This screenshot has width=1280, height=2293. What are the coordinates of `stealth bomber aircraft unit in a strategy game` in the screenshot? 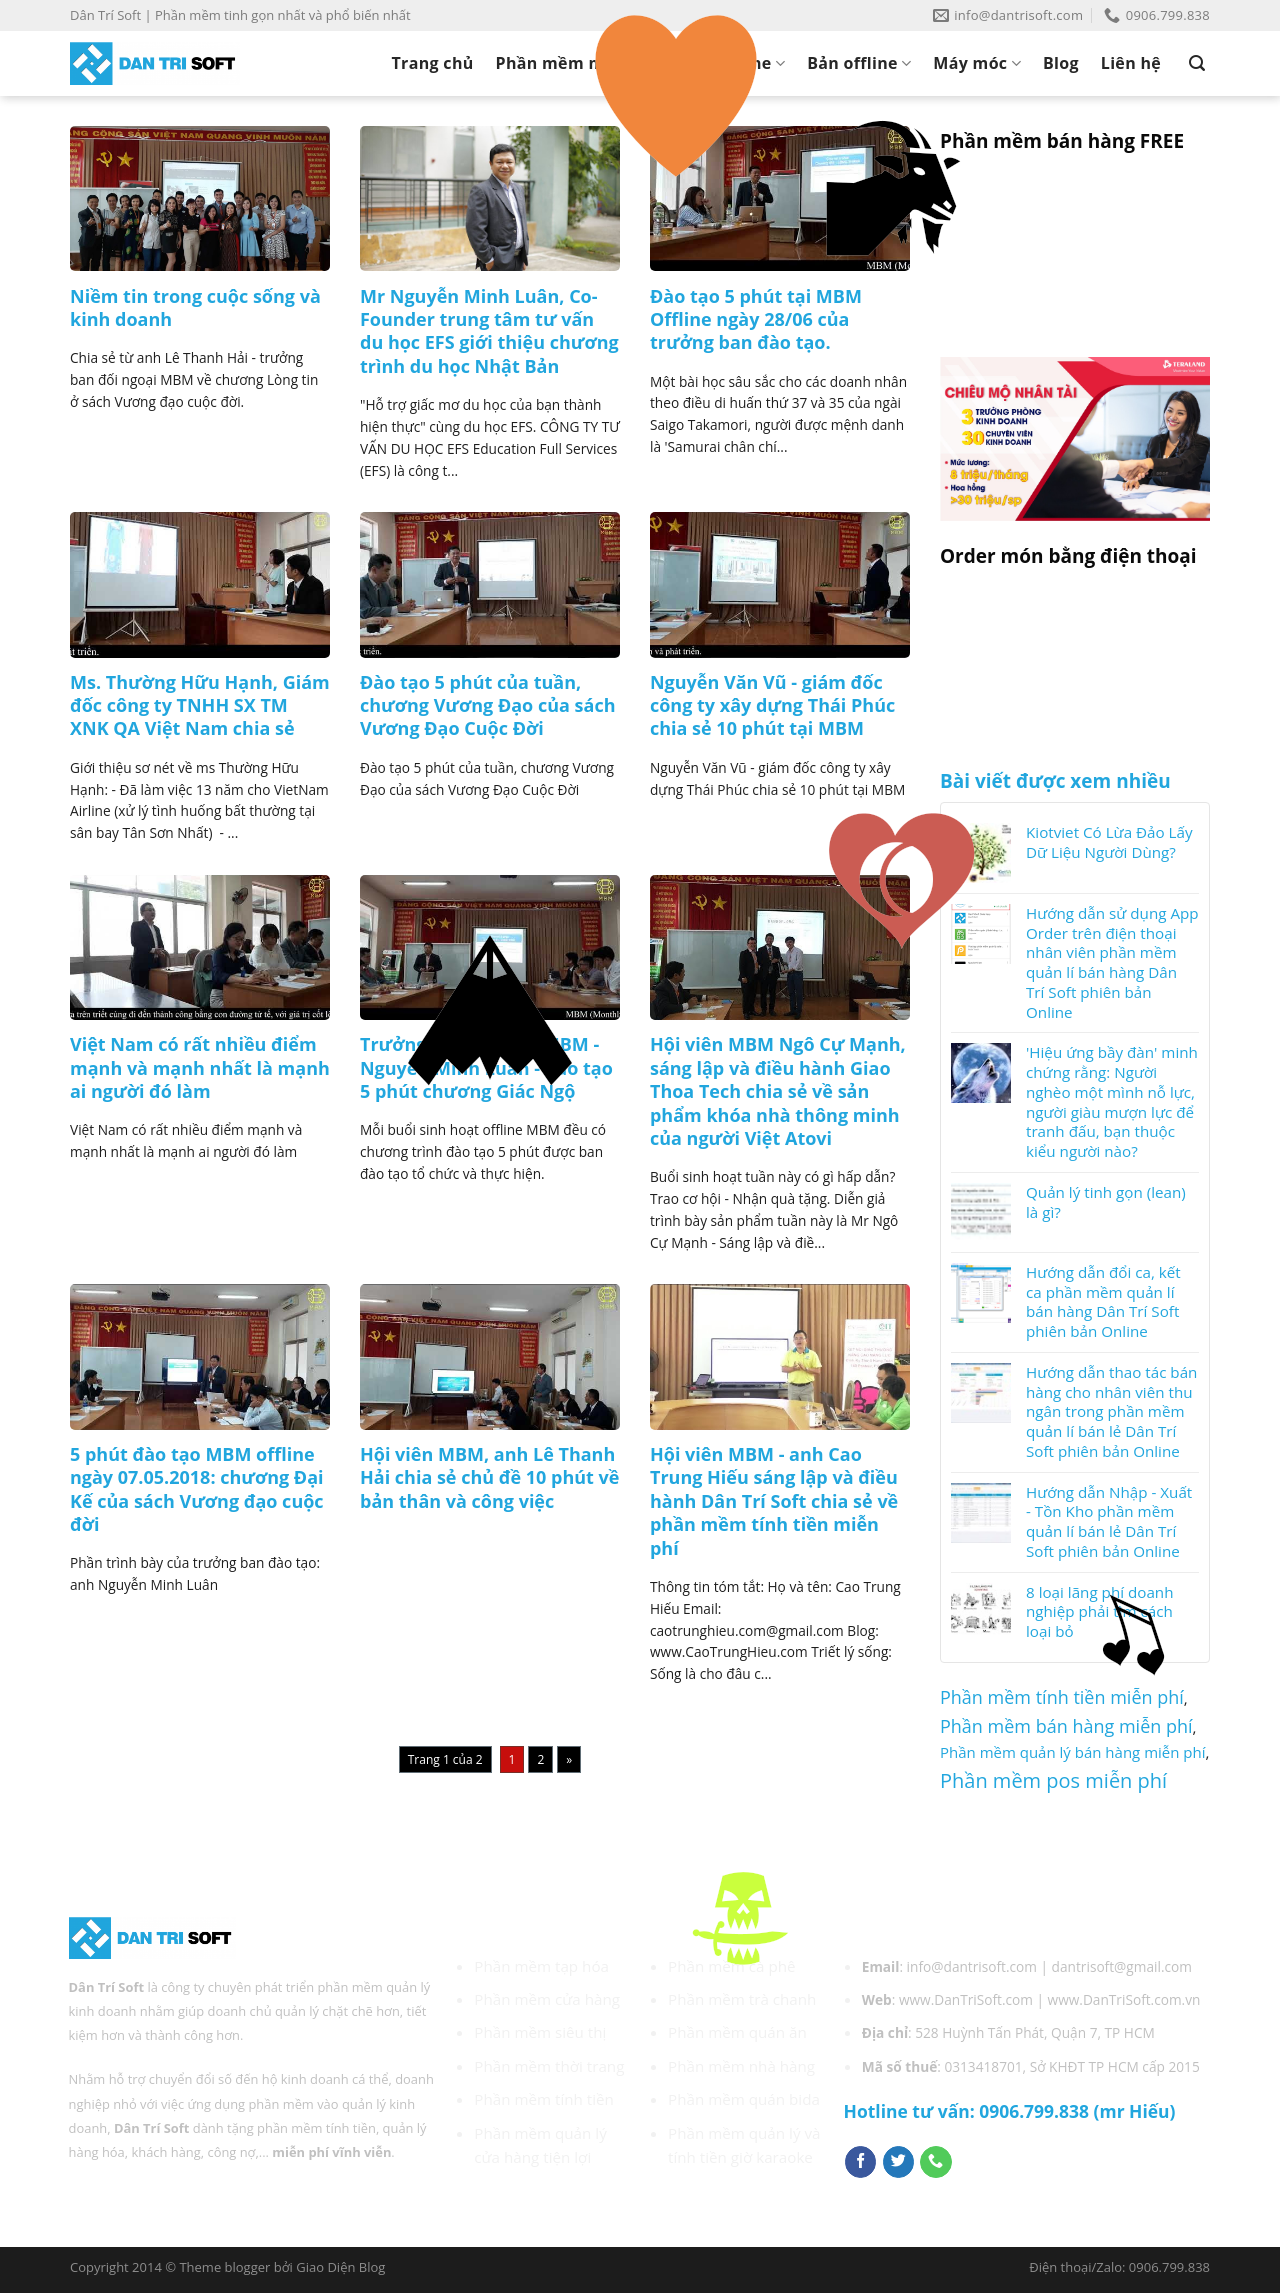 It's located at (490, 1013).